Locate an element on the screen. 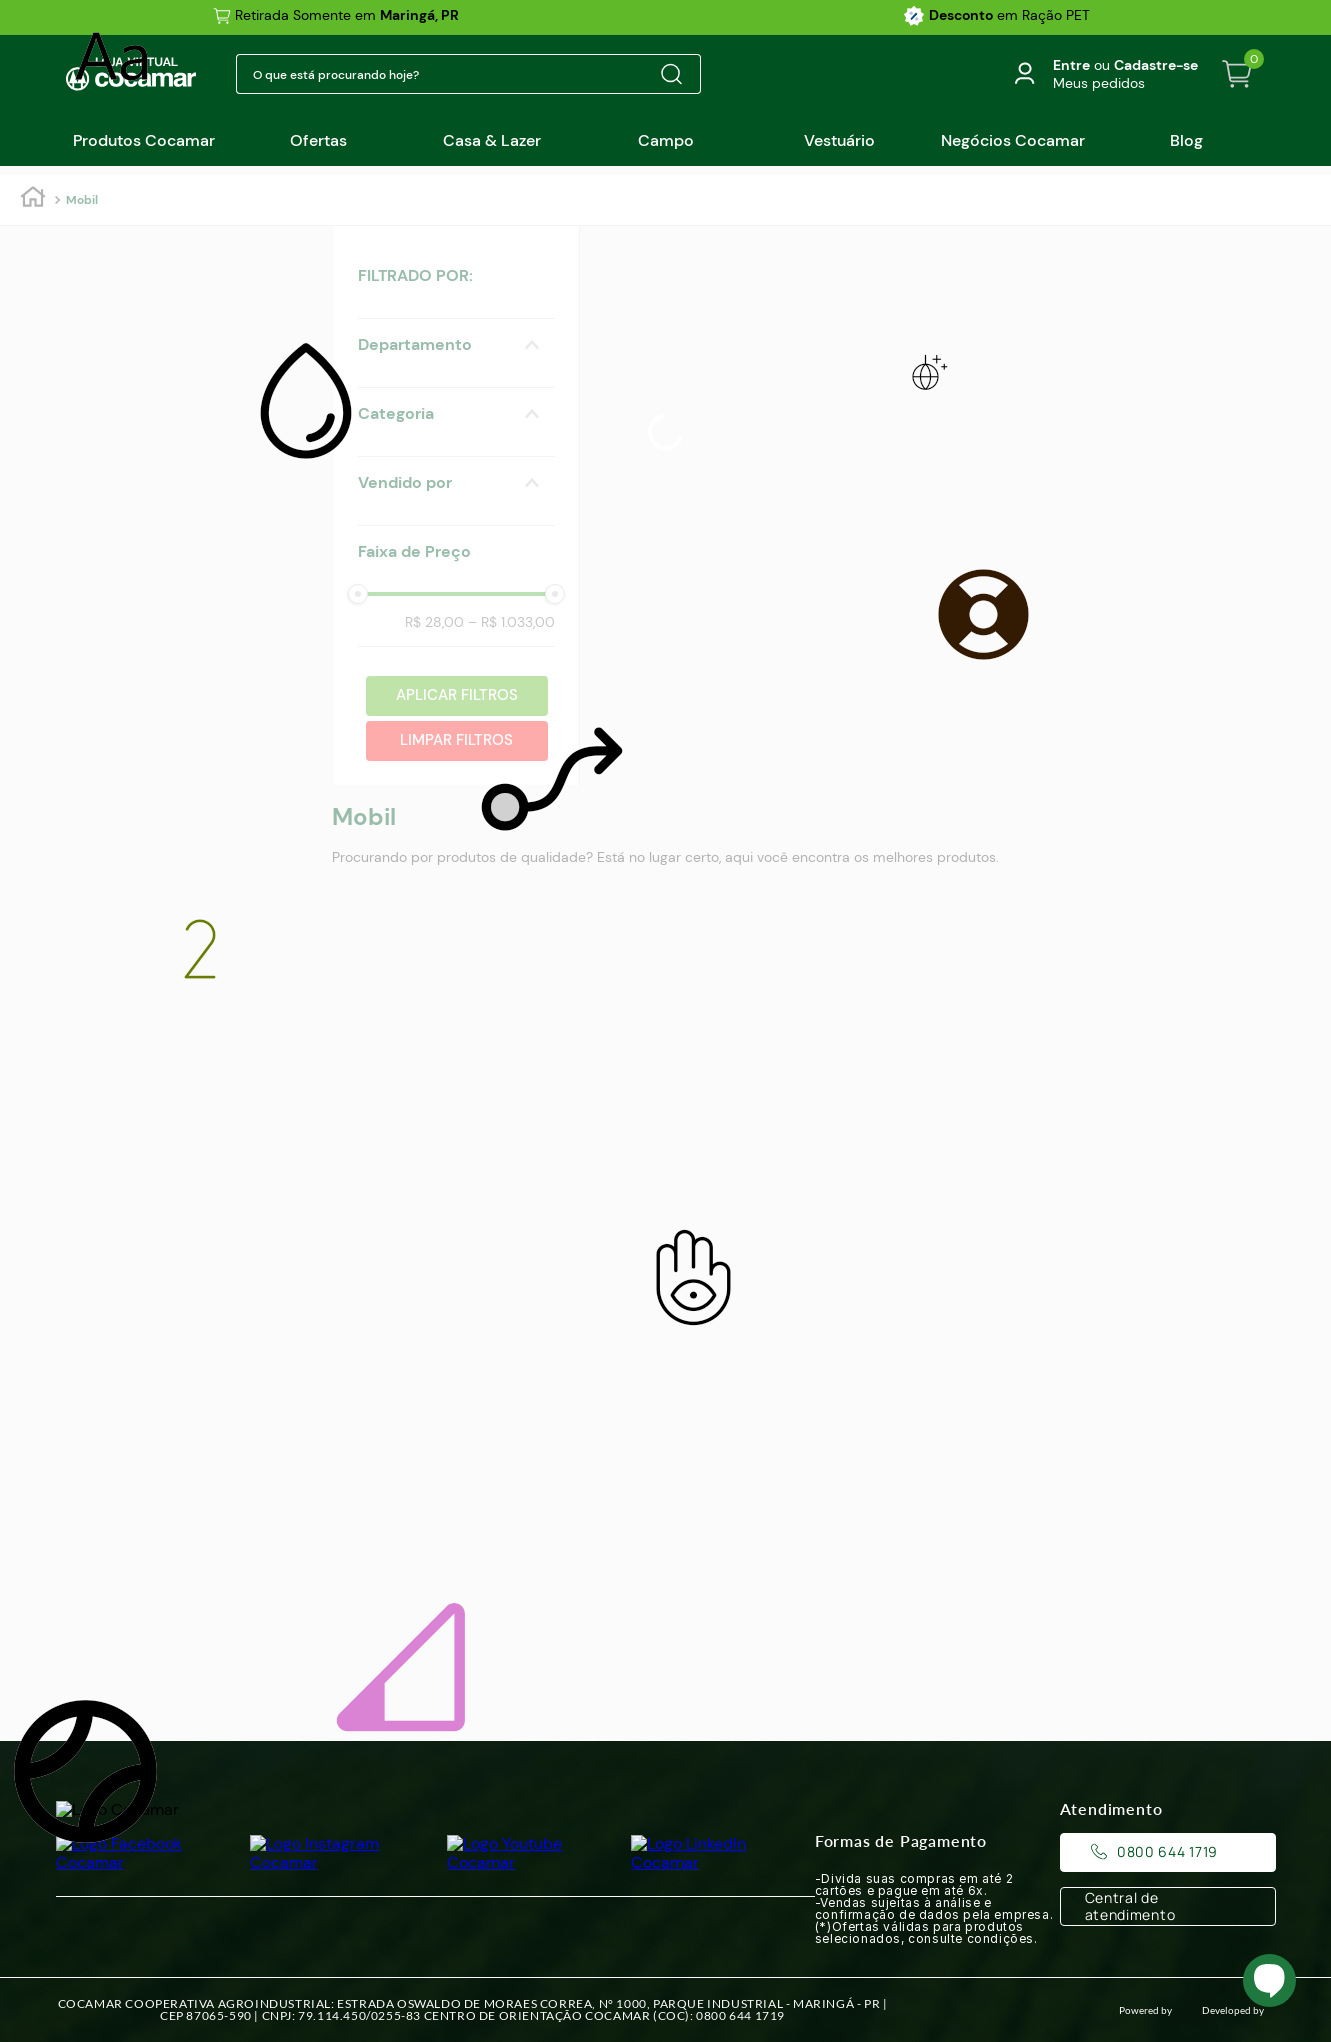  indicates weak cellular signal strength is located at coordinates (411, 1672).